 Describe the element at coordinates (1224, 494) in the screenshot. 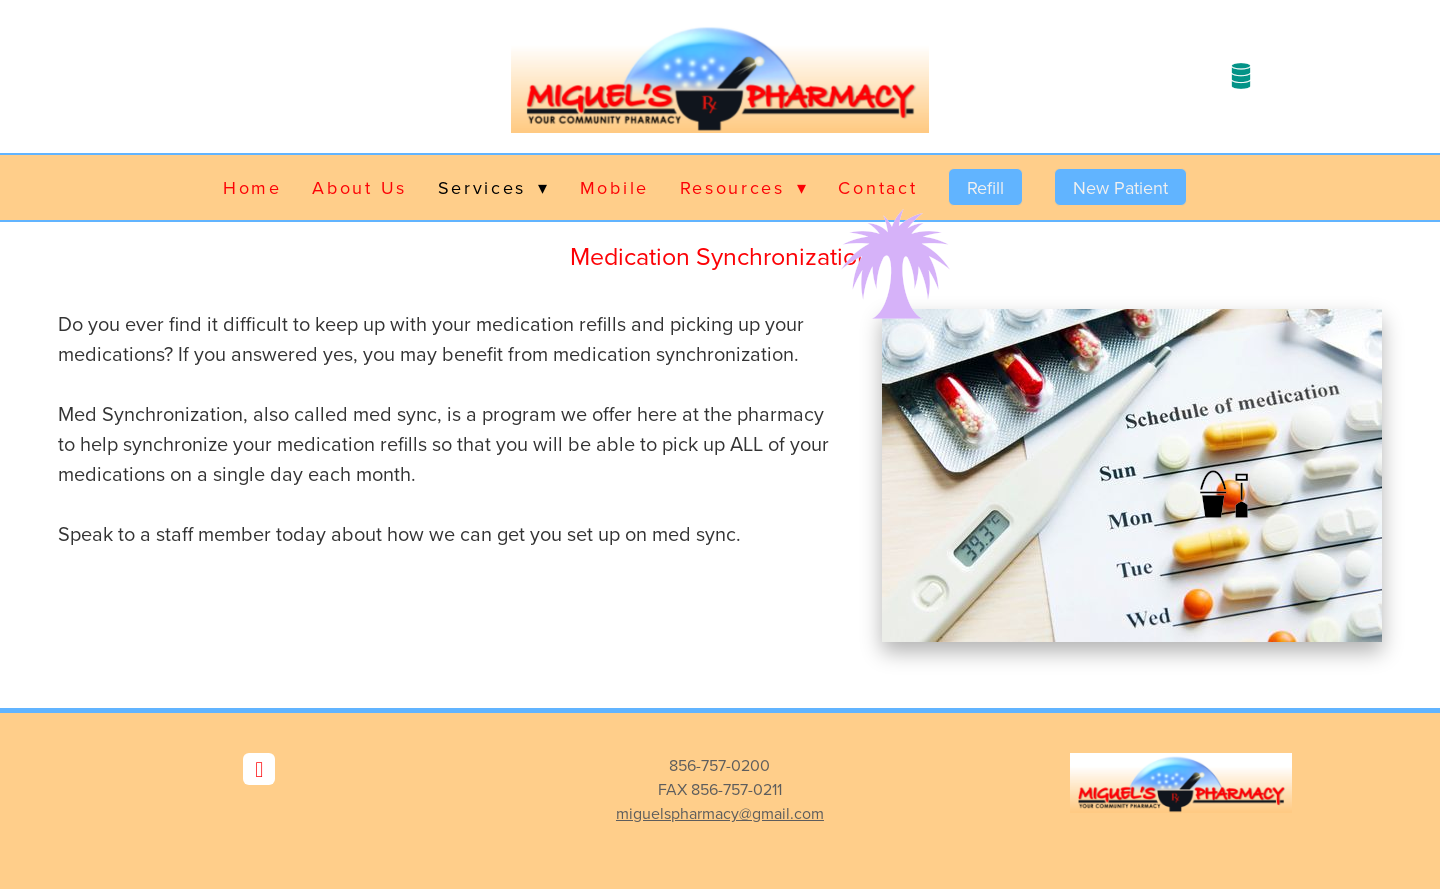

I see `access beach or vacation-themed content` at that location.